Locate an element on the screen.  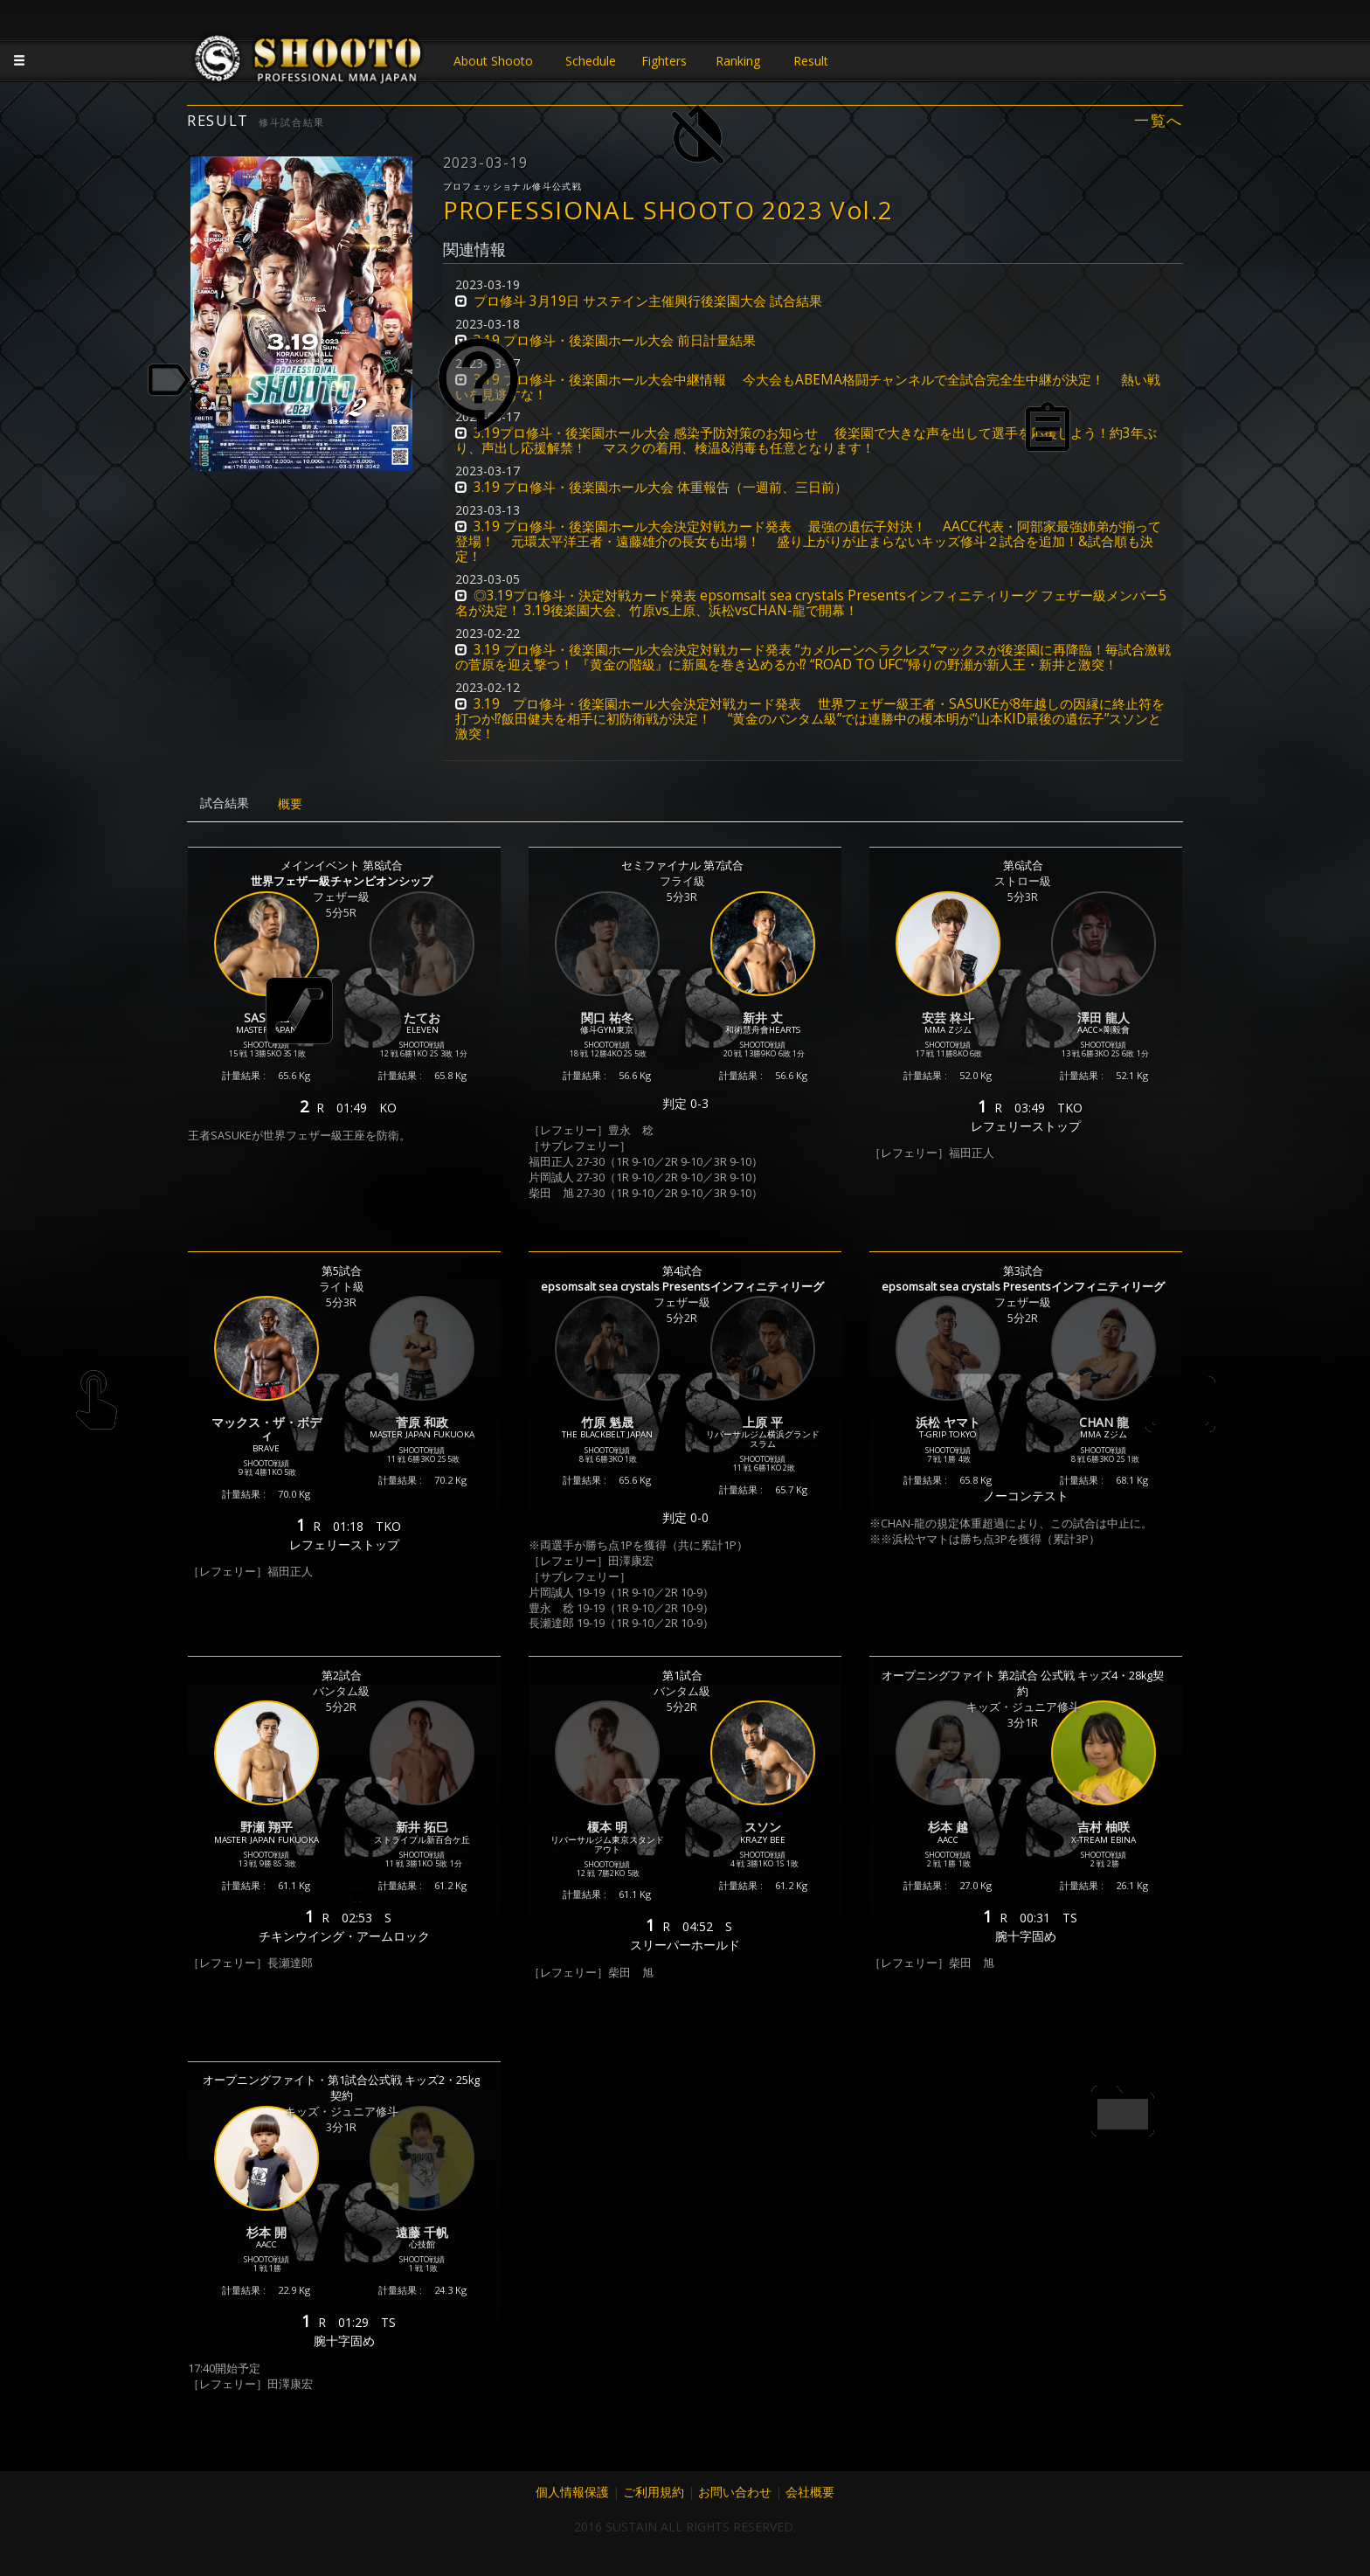
view assignments or tasks is located at coordinates (1048, 429).